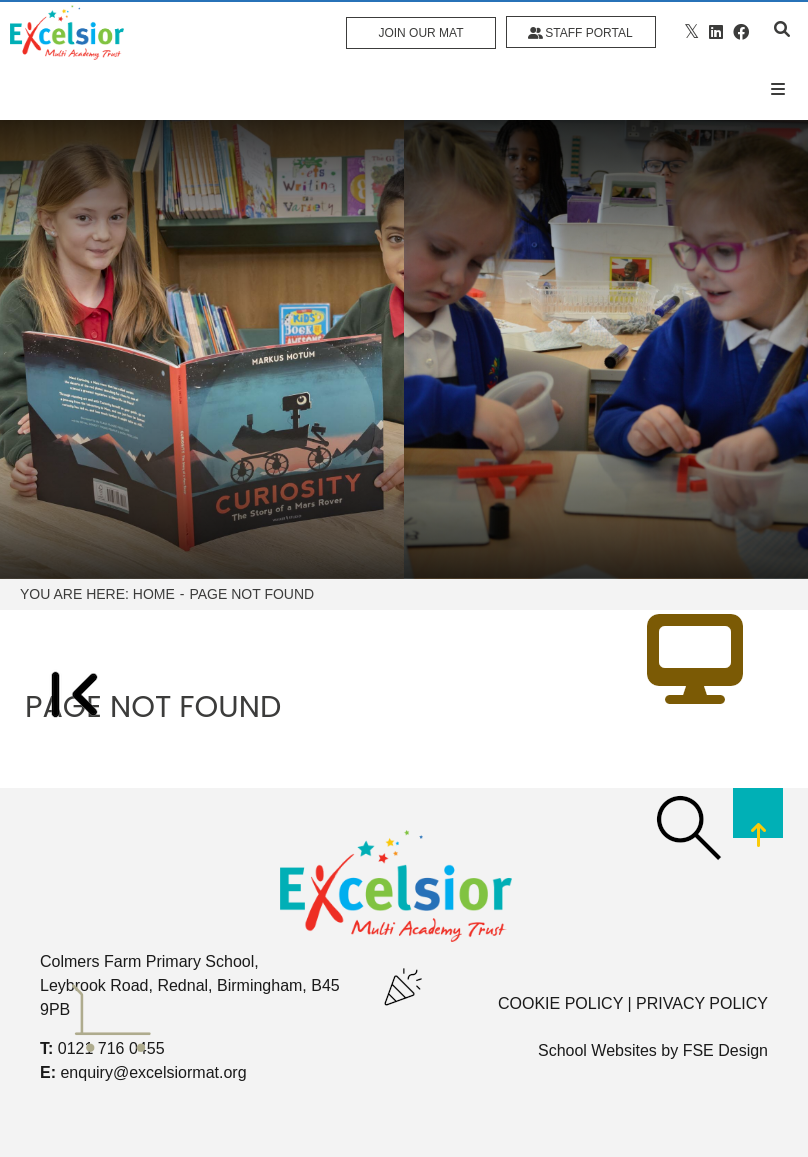 The width and height of the screenshot is (808, 1157). Describe the element at coordinates (695, 656) in the screenshot. I see `switch to desktop view` at that location.